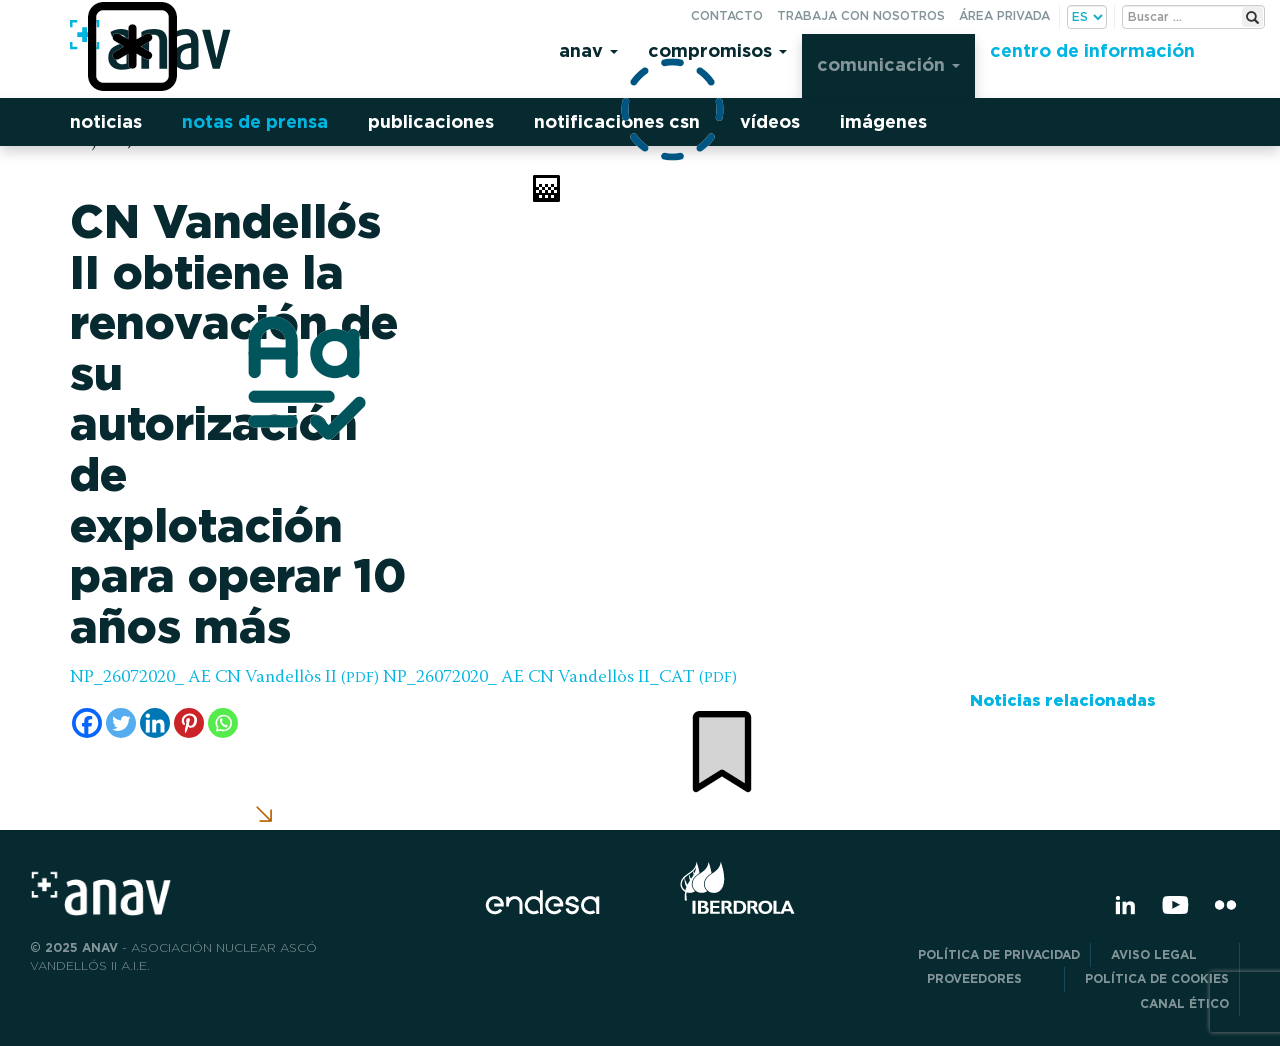 This screenshot has height=1046, width=1280. What do you see at coordinates (132, 46) in the screenshot?
I see `access API keys or secrets` at bounding box center [132, 46].